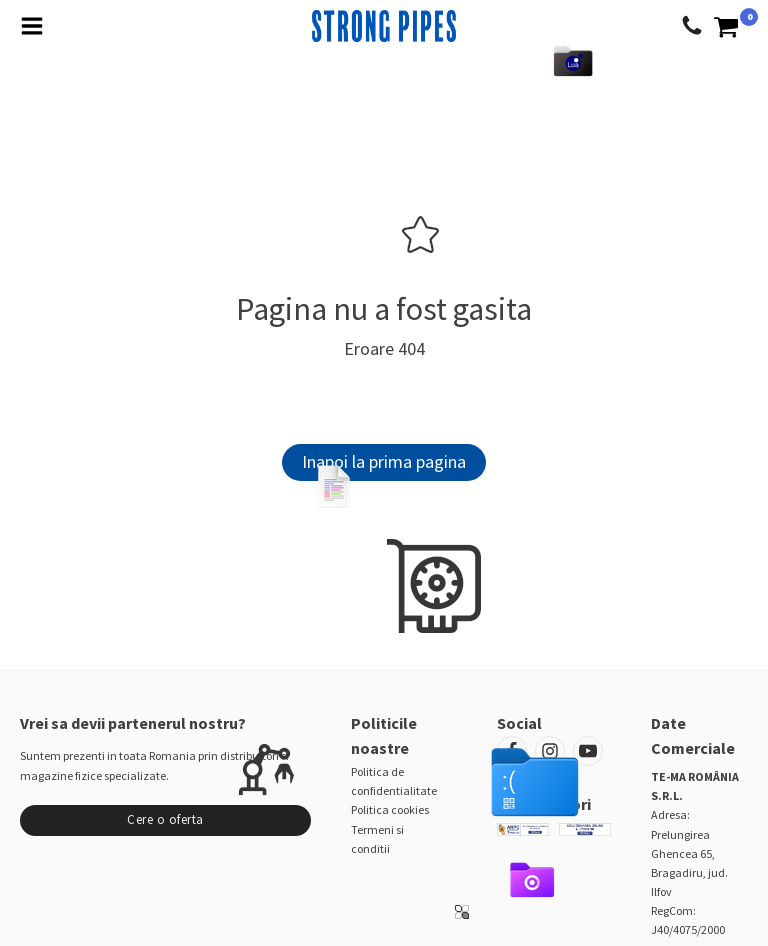 Image resolution: width=768 pixels, height=946 pixels. What do you see at coordinates (434, 586) in the screenshot?
I see `view graphics card information` at bounding box center [434, 586].